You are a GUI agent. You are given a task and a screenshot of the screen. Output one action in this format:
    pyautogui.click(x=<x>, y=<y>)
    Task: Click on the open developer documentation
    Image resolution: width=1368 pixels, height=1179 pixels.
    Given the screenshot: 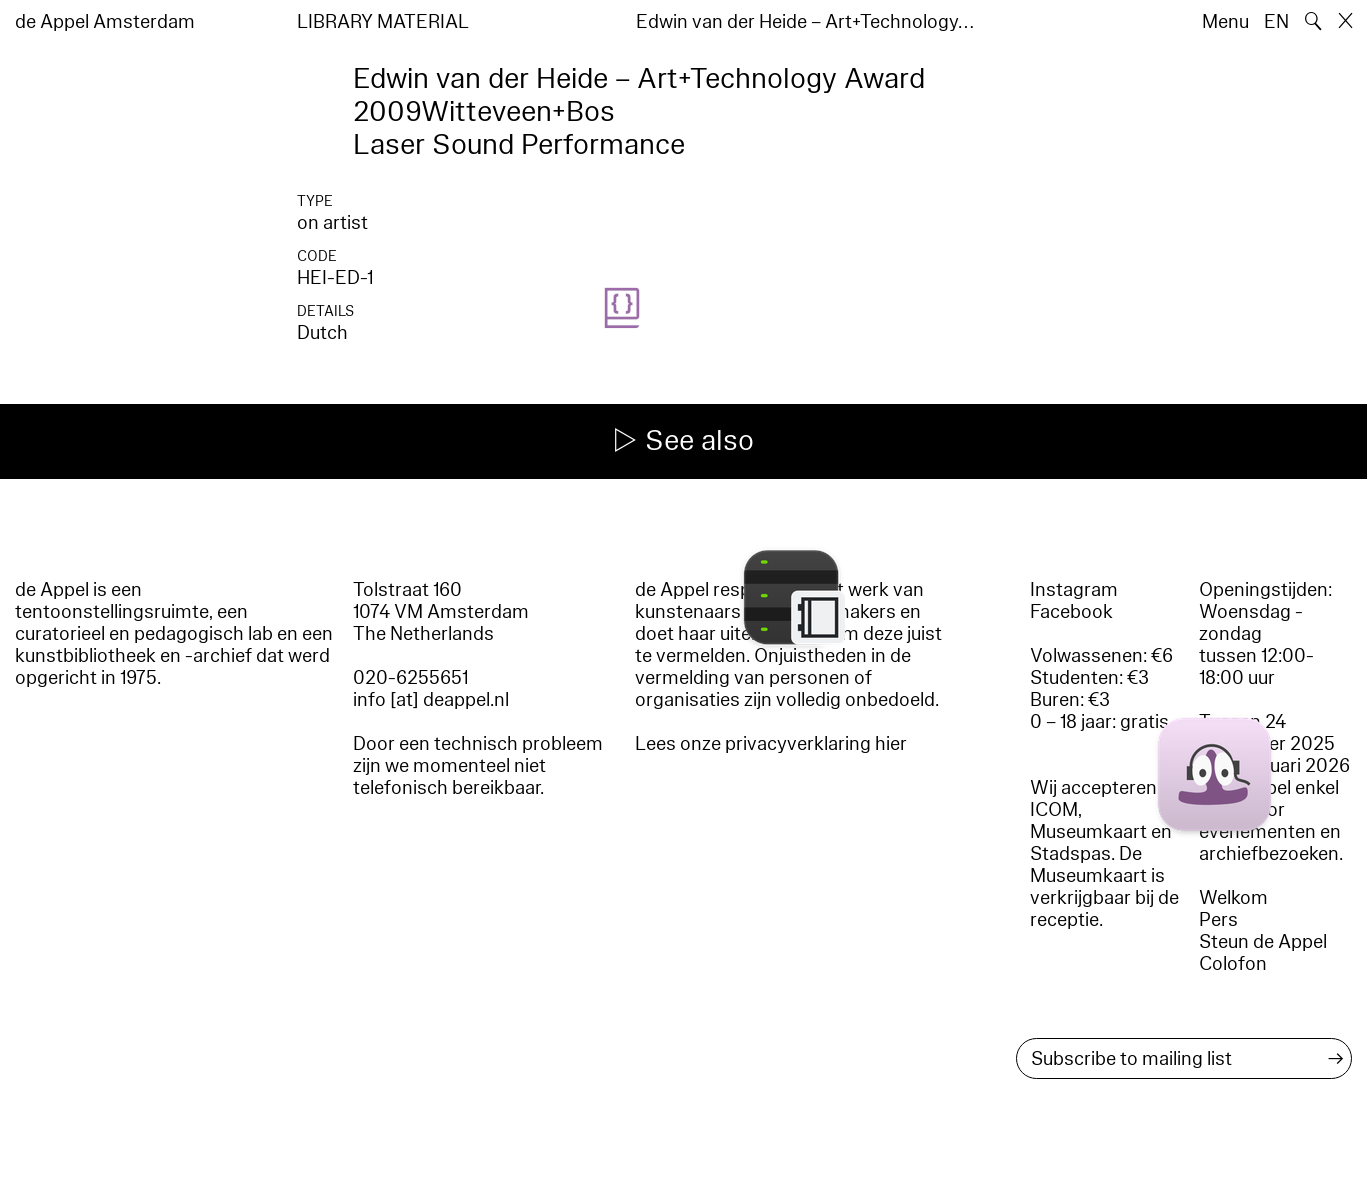 What is the action you would take?
    pyautogui.click(x=622, y=308)
    